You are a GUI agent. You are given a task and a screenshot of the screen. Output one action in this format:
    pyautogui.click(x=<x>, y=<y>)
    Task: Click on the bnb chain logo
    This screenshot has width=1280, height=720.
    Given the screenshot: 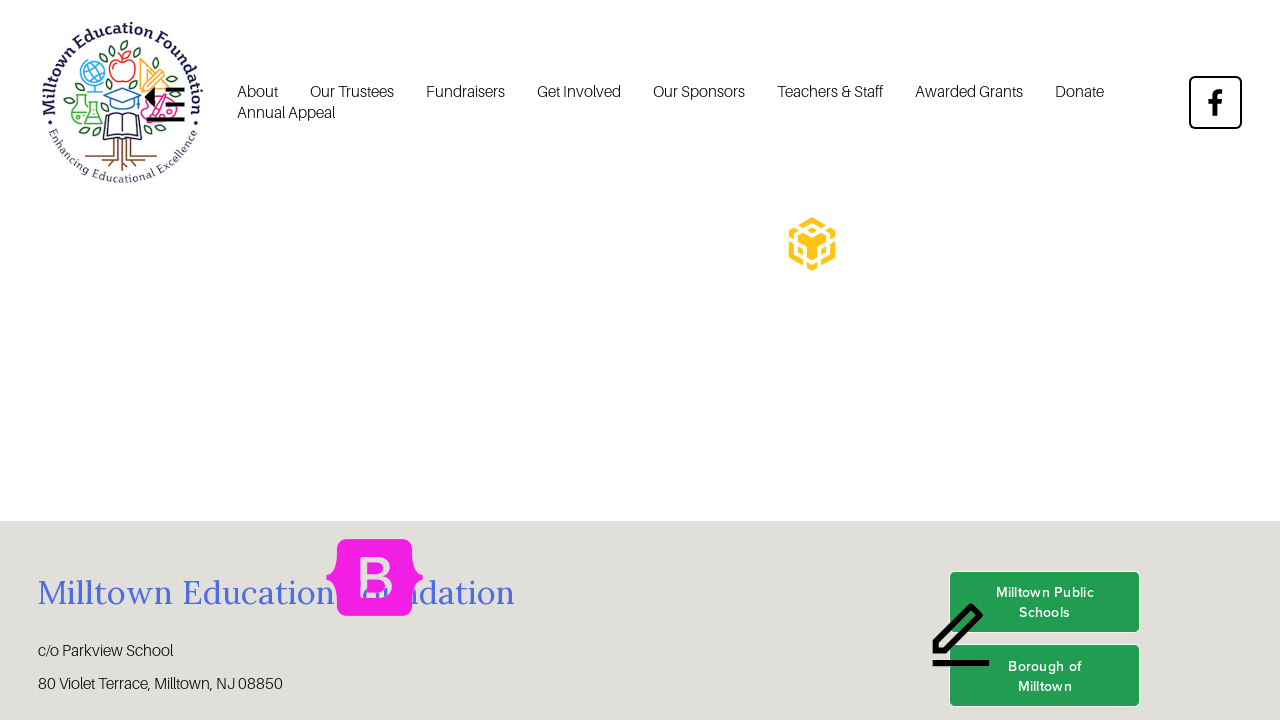 What is the action you would take?
    pyautogui.click(x=812, y=244)
    